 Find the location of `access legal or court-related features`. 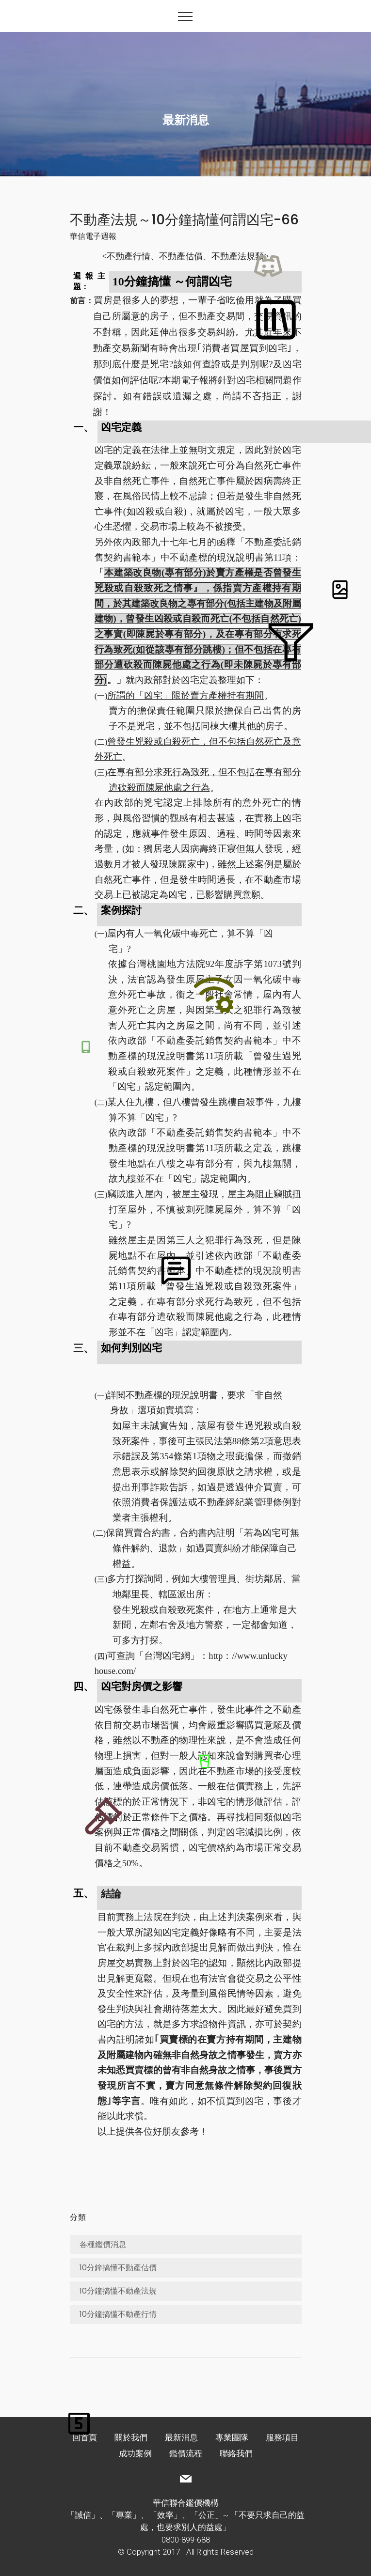

access legal or court-related features is located at coordinates (103, 1816).